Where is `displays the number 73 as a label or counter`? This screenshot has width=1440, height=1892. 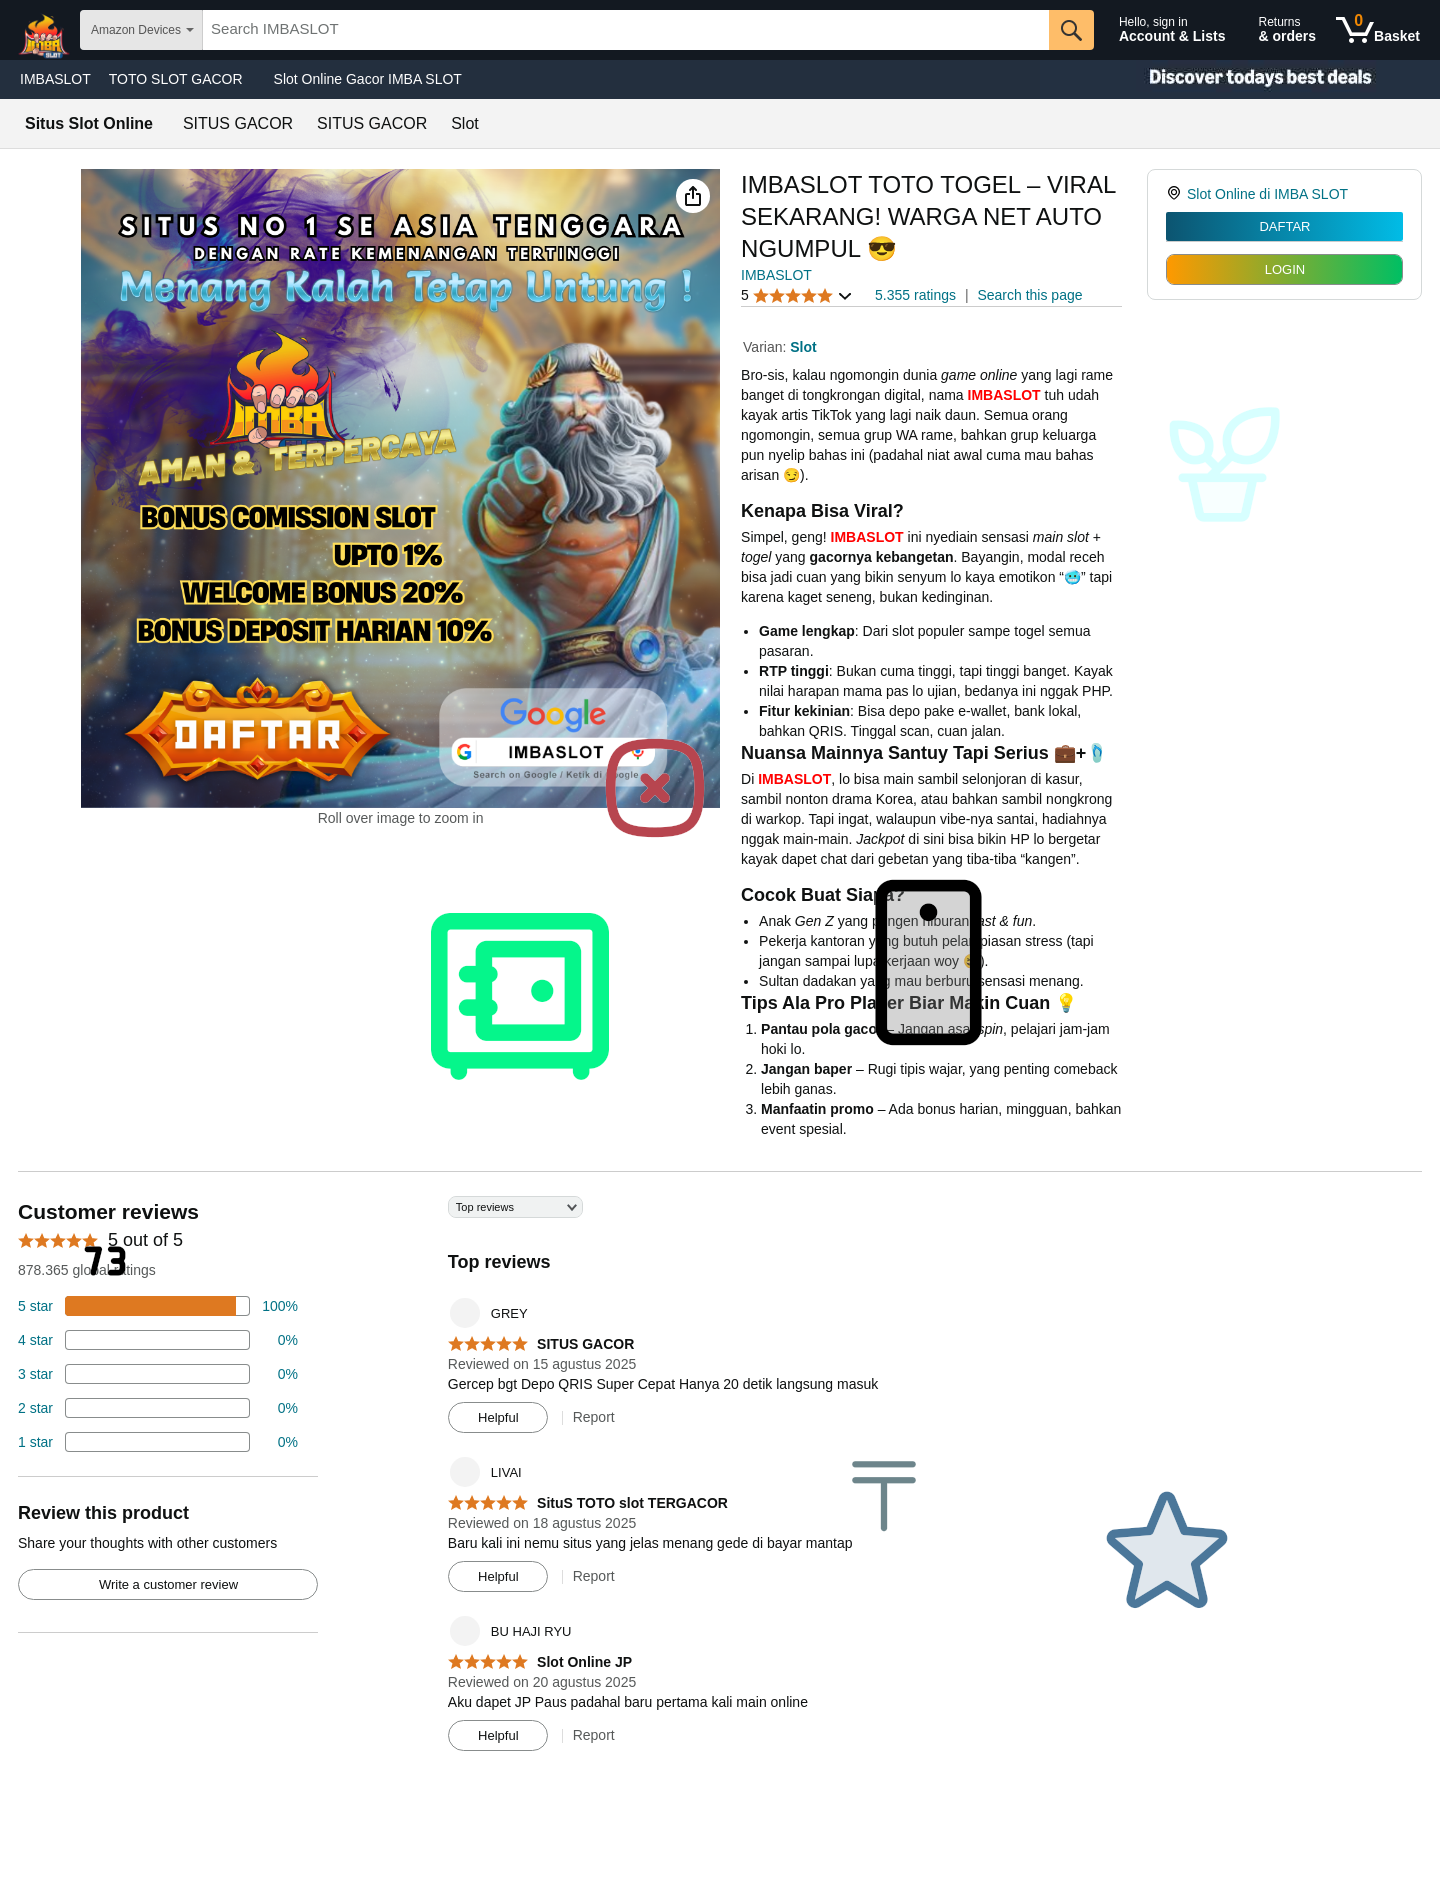 displays the number 73 as a label or counter is located at coordinates (105, 1261).